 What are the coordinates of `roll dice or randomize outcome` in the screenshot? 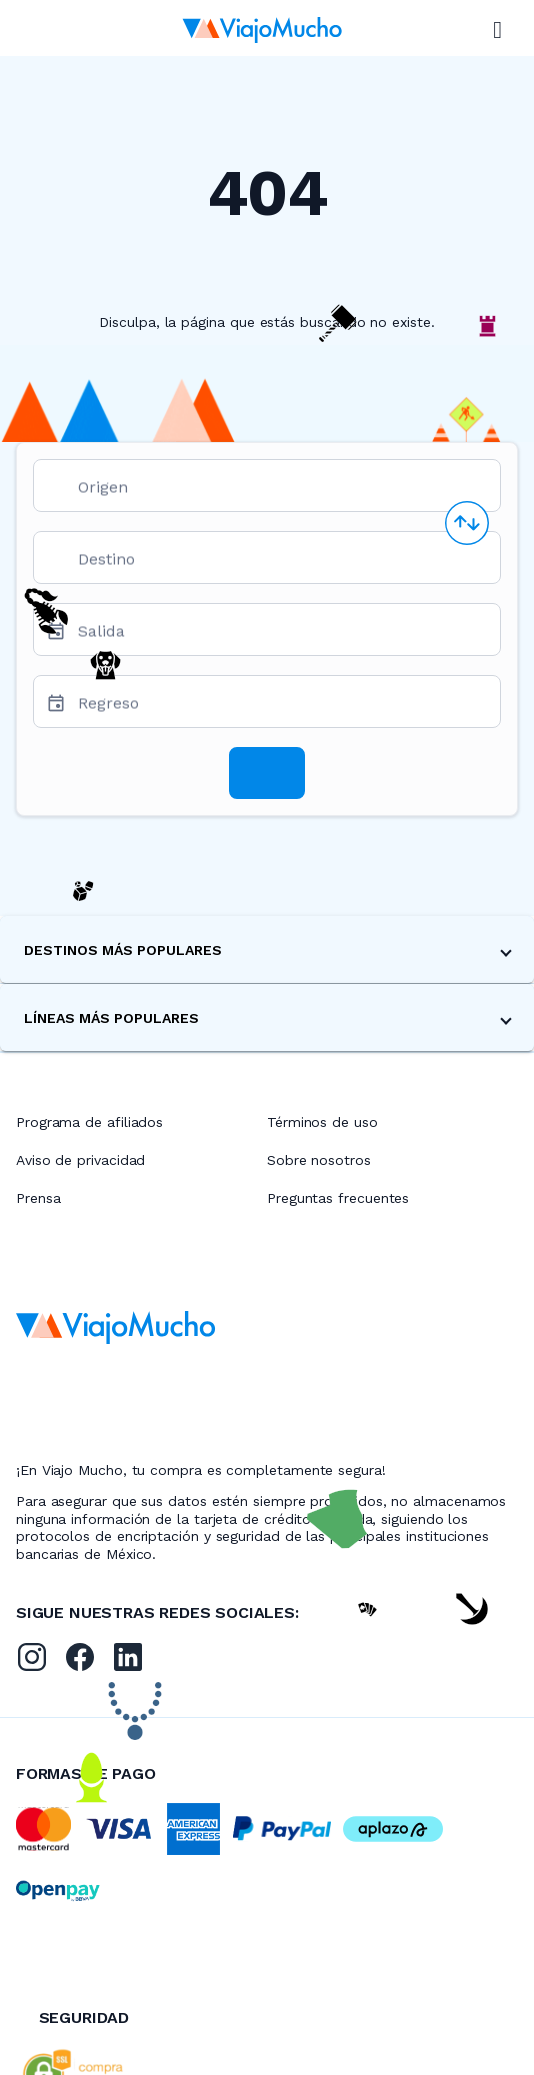 It's located at (83, 891).